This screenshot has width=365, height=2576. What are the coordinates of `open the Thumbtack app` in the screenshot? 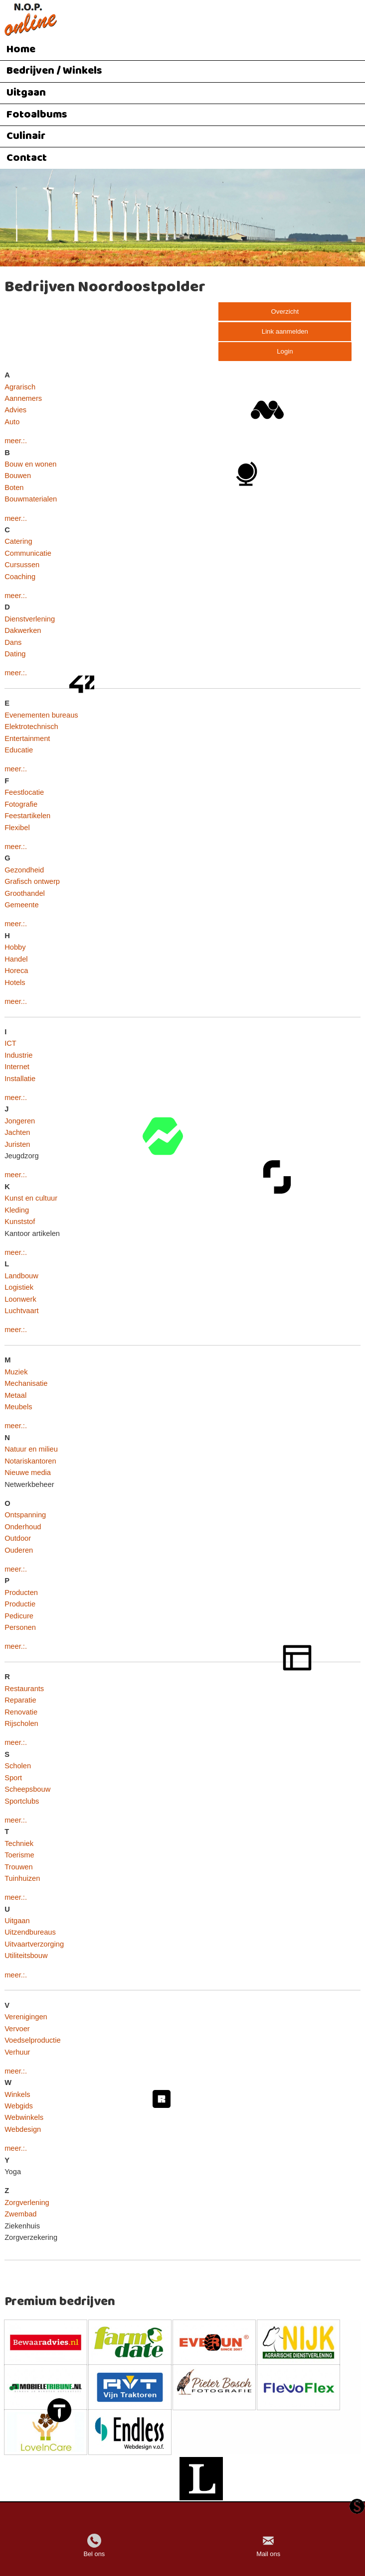 It's located at (59, 2410).